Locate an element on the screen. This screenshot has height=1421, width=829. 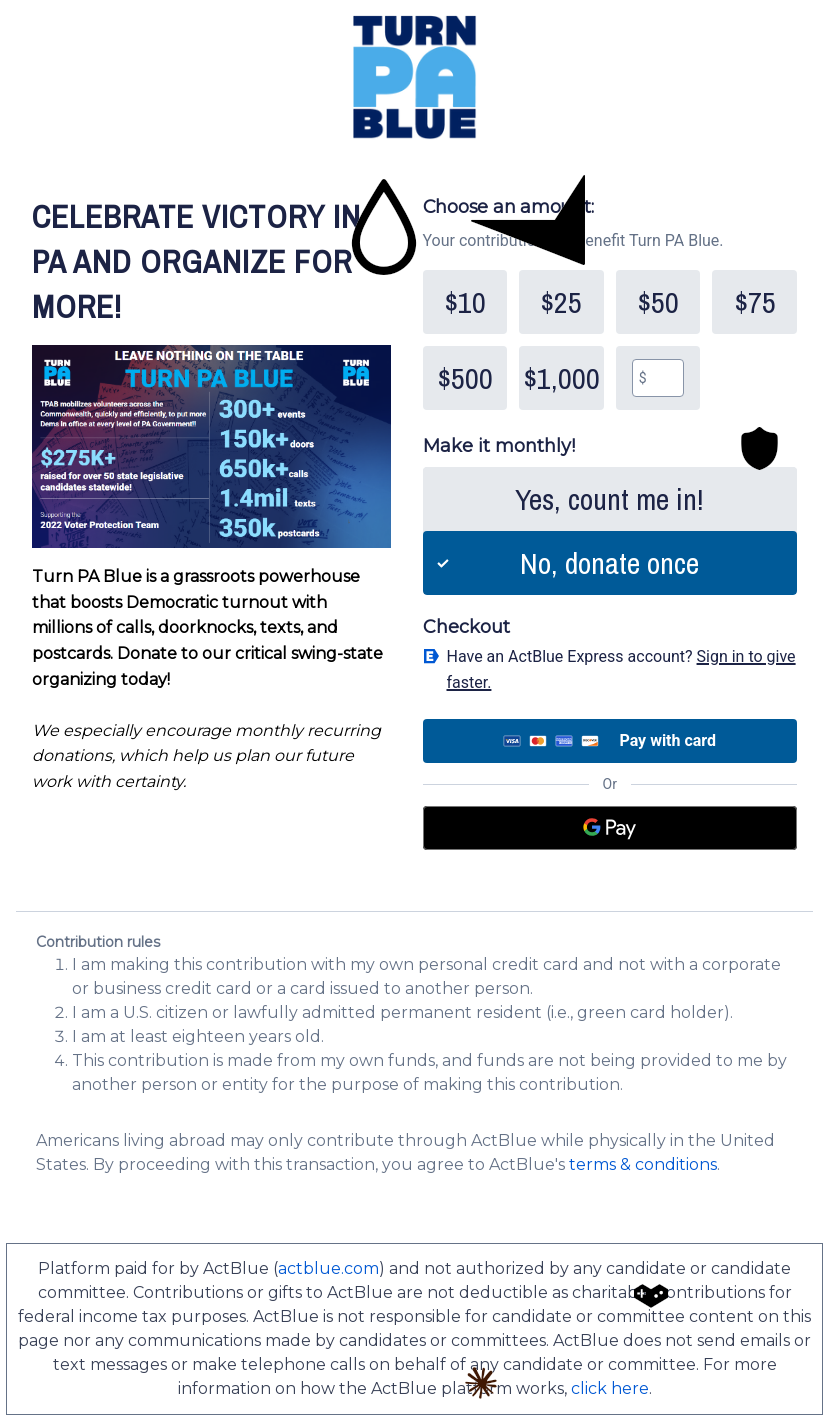
open YouTube Gaming app is located at coordinates (651, 1296).